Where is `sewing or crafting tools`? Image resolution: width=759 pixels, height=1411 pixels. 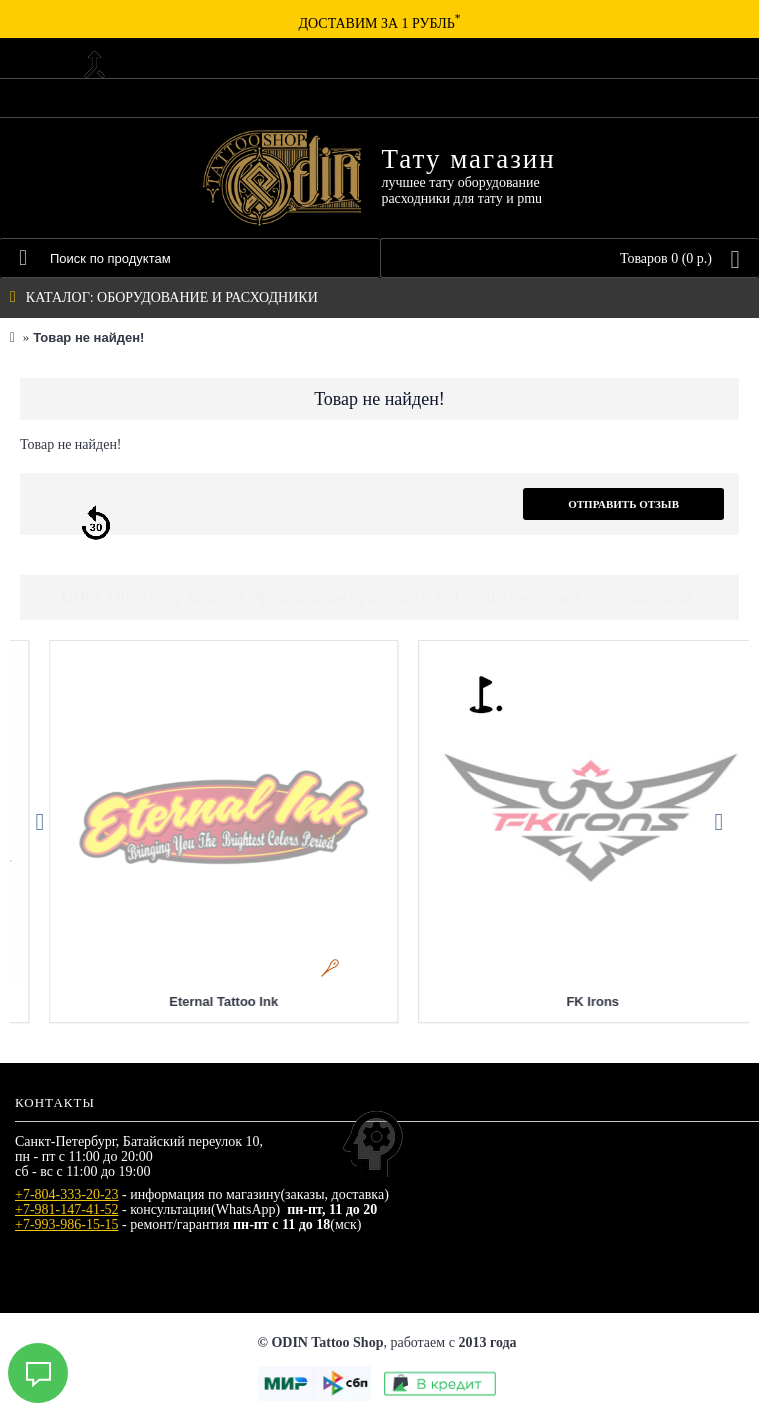 sewing or crafting tools is located at coordinates (330, 968).